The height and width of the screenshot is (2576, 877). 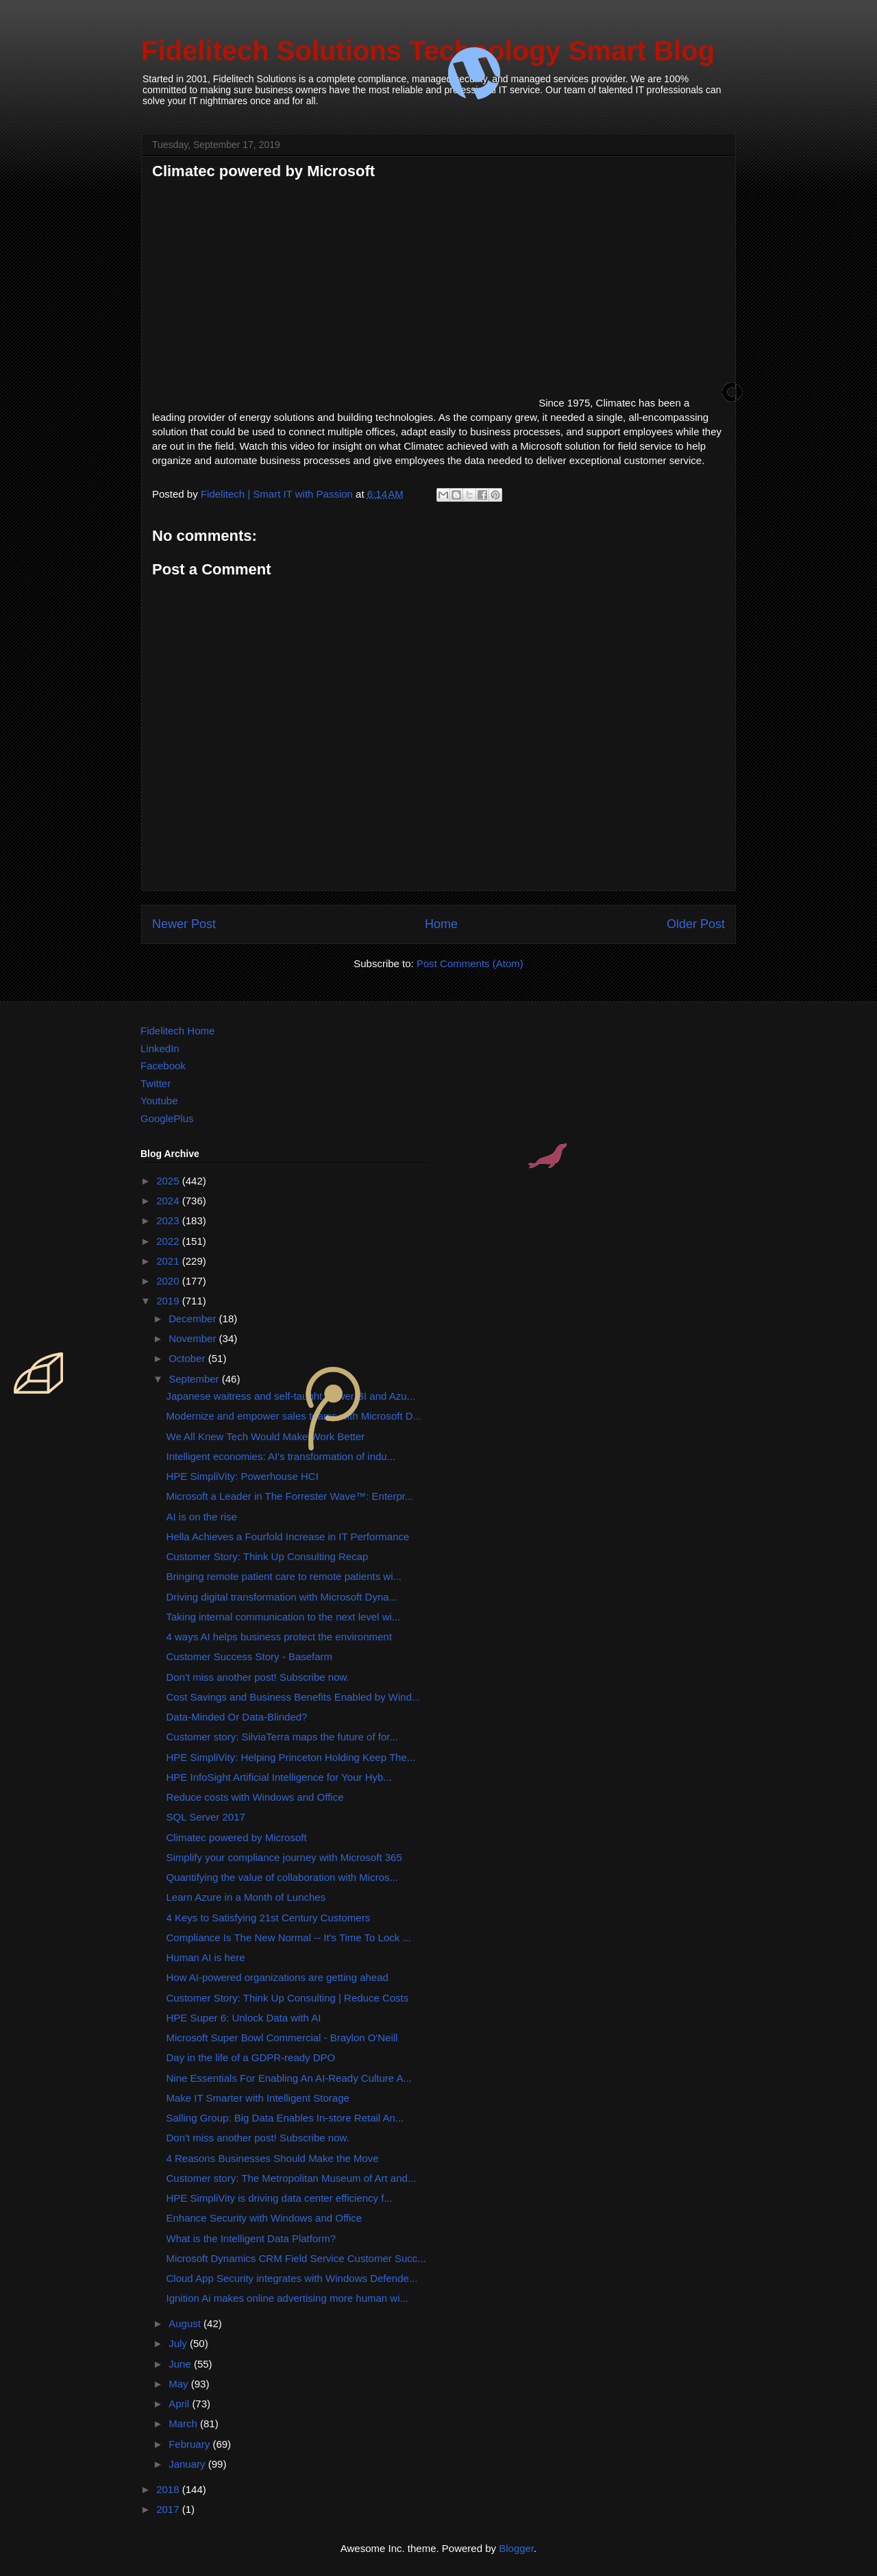 I want to click on open µTorrent application, so click(x=474, y=73).